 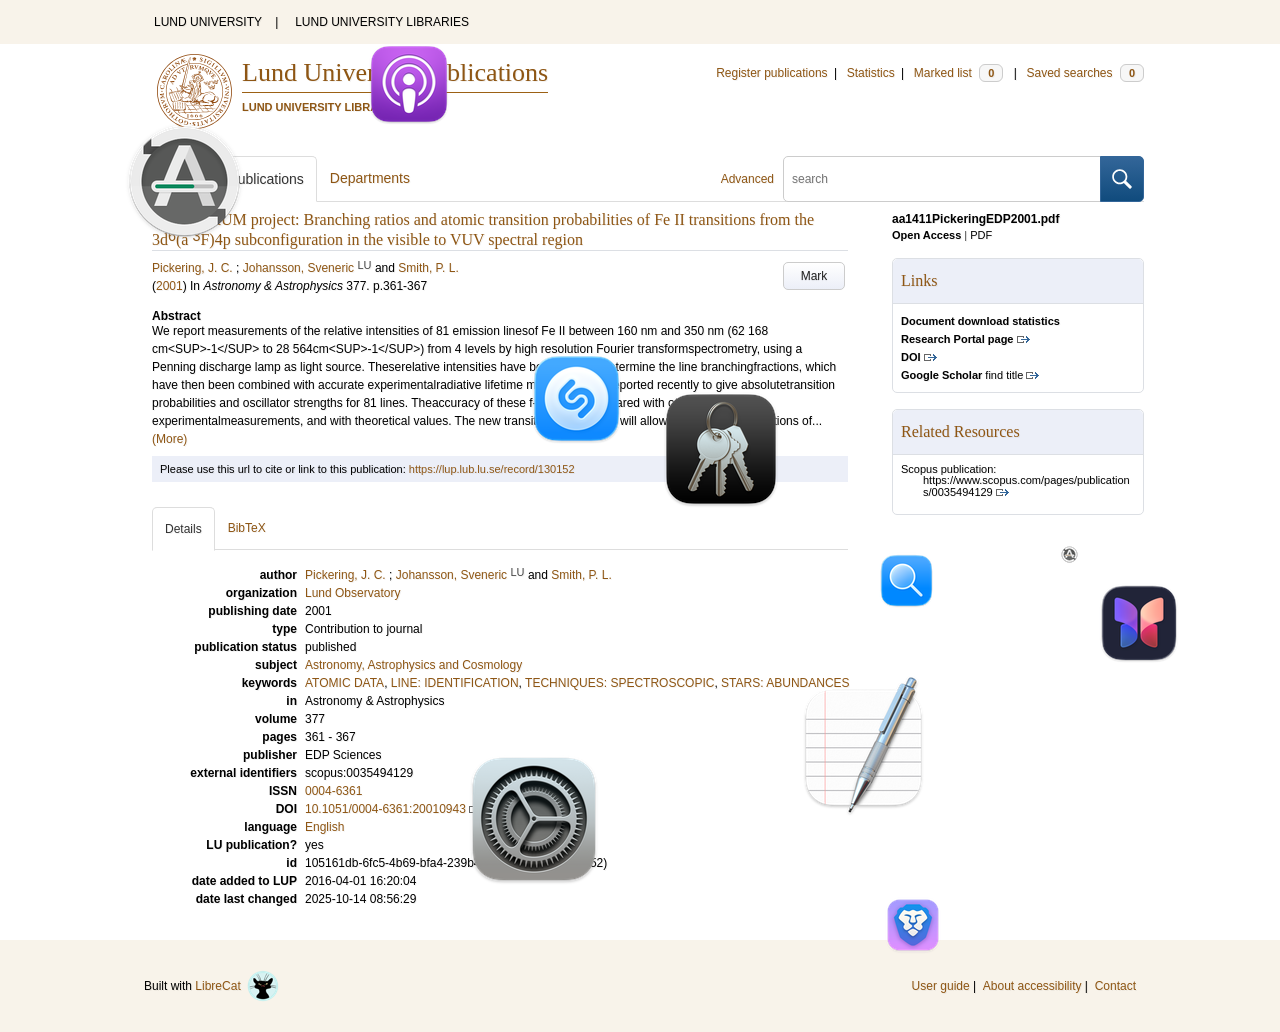 What do you see at coordinates (184, 181) in the screenshot?
I see `open system software update application` at bounding box center [184, 181].